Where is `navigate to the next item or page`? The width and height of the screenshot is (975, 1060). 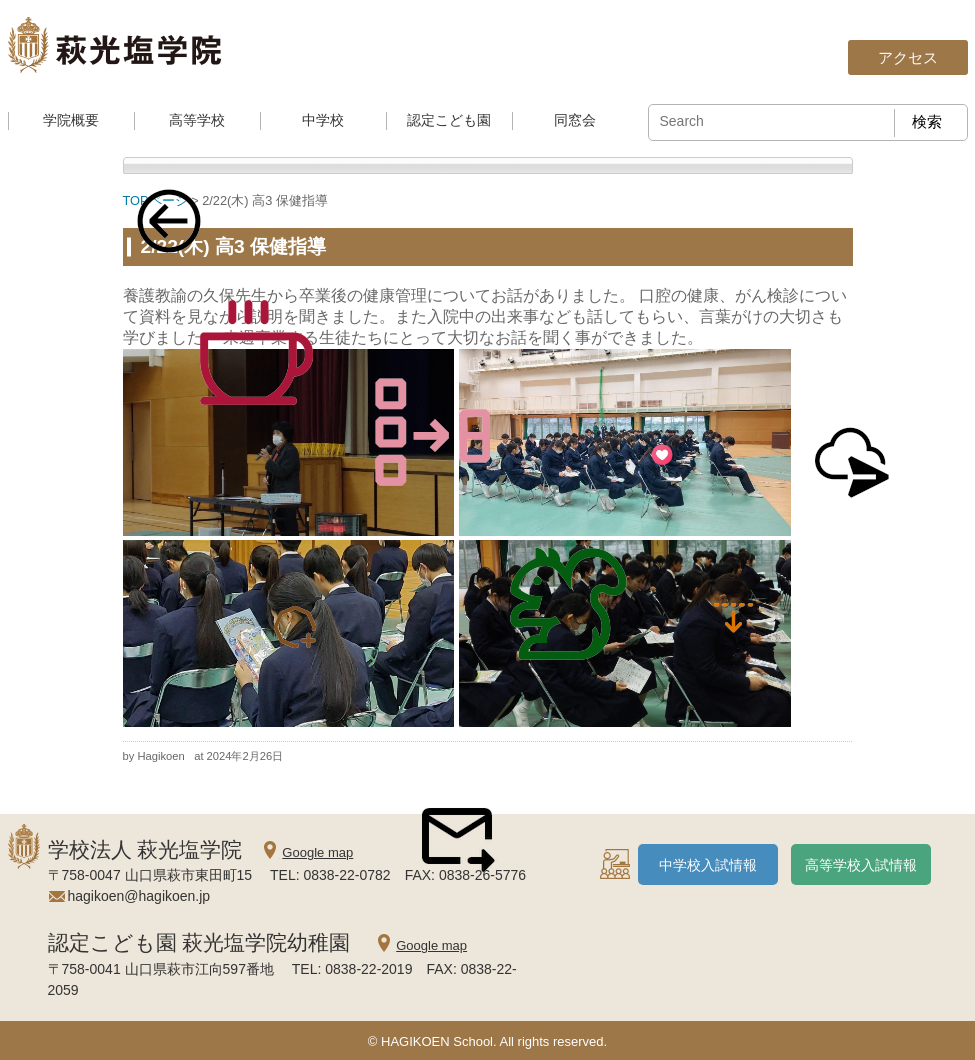
navigate to the next item or page is located at coordinates (372, 661).